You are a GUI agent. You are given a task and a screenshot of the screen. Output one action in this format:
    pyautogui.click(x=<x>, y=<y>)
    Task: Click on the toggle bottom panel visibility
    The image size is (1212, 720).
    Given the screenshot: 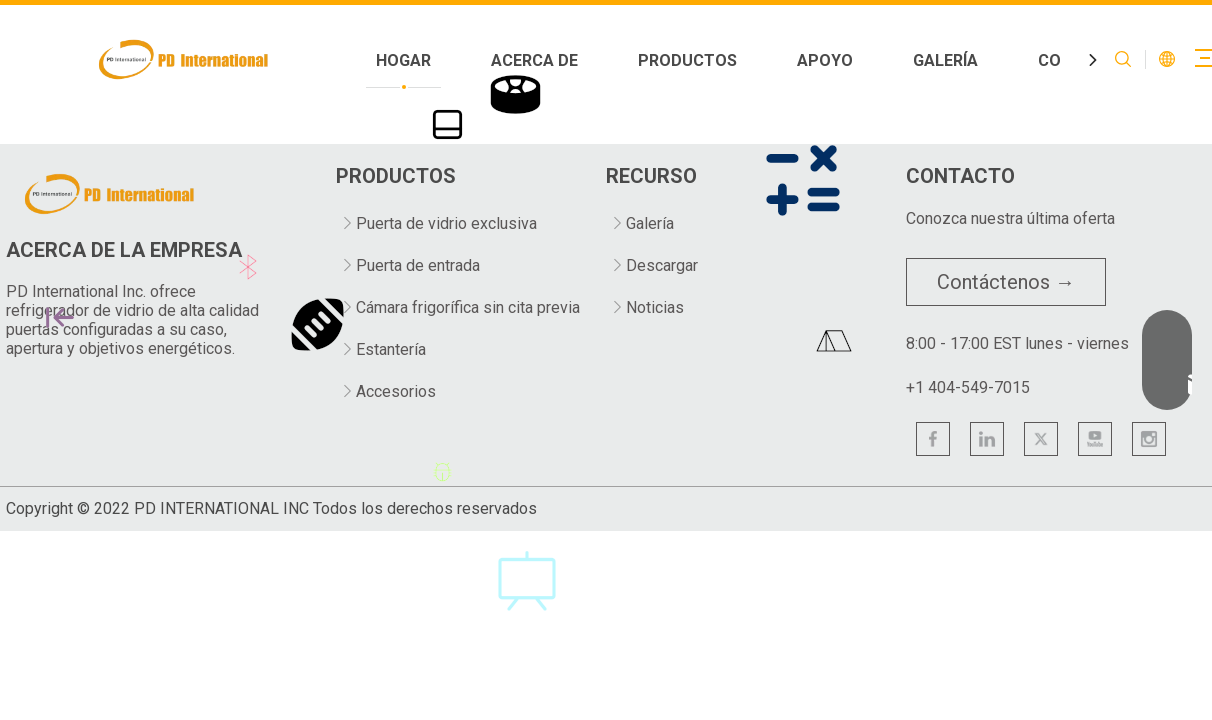 What is the action you would take?
    pyautogui.click(x=447, y=124)
    